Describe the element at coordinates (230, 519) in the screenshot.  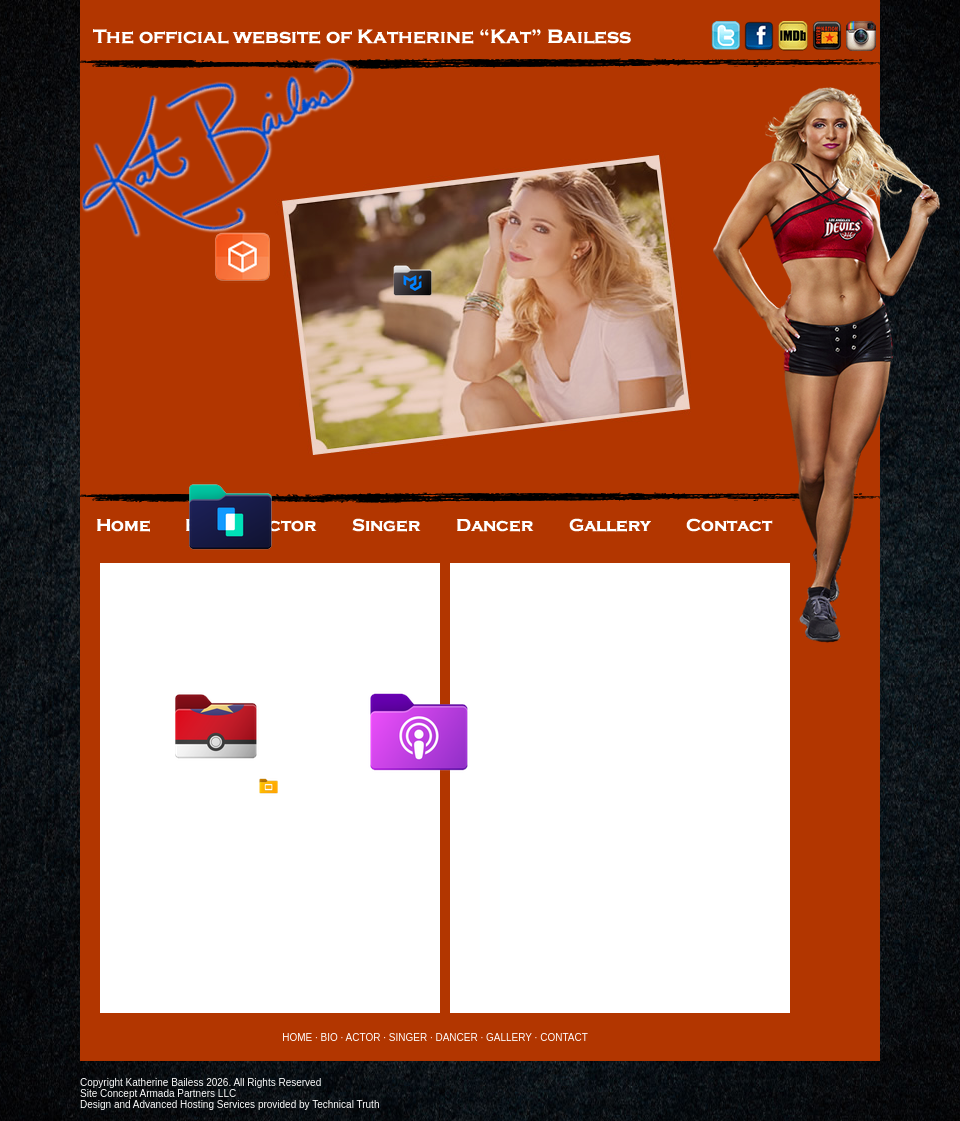
I see `open wondershare mobiletrans files folder` at that location.